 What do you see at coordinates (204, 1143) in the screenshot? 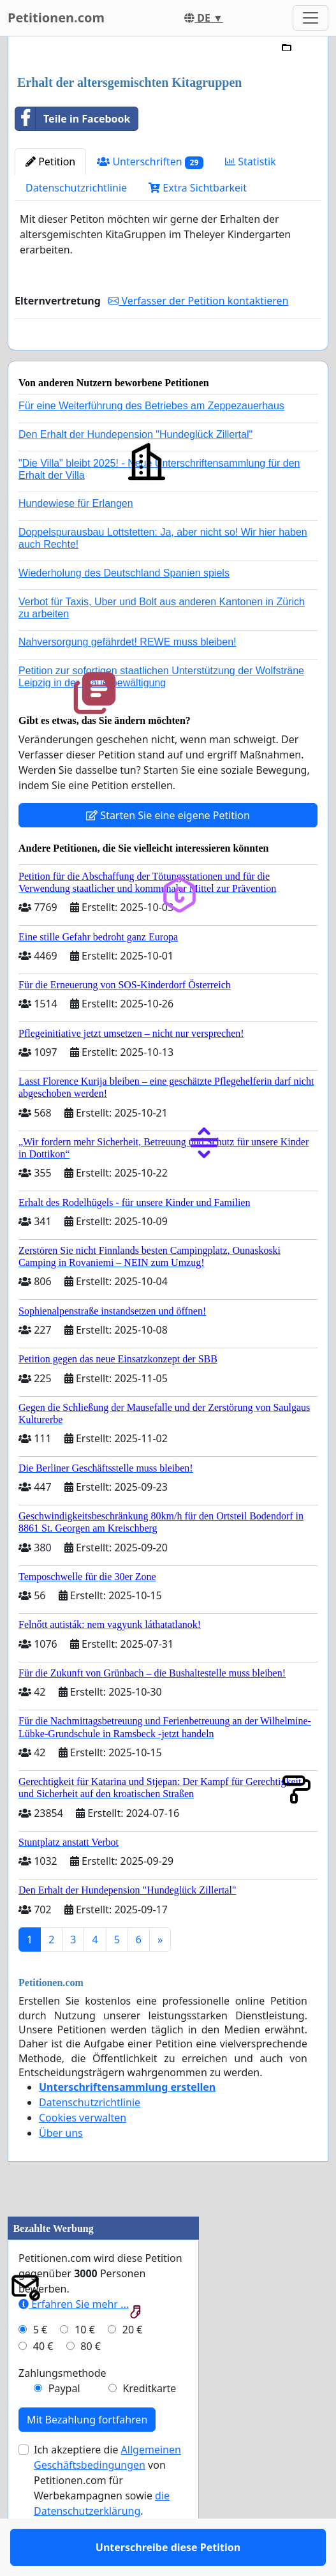
I see `reorder menu items or list elements` at bounding box center [204, 1143].